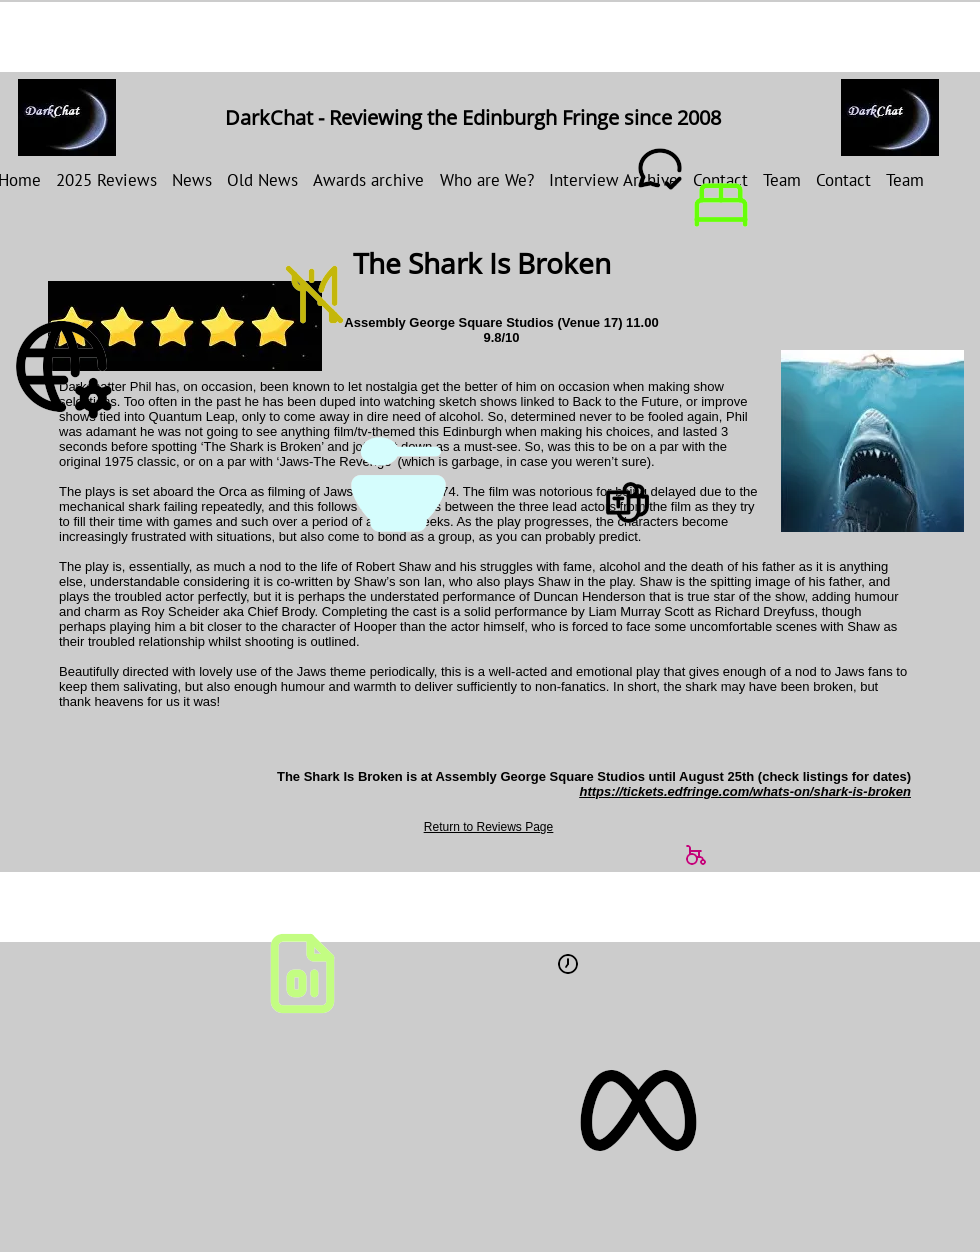  Describe the element at coordinates (660, 168) in the screenshot. I see `message sent successfully` at that location.